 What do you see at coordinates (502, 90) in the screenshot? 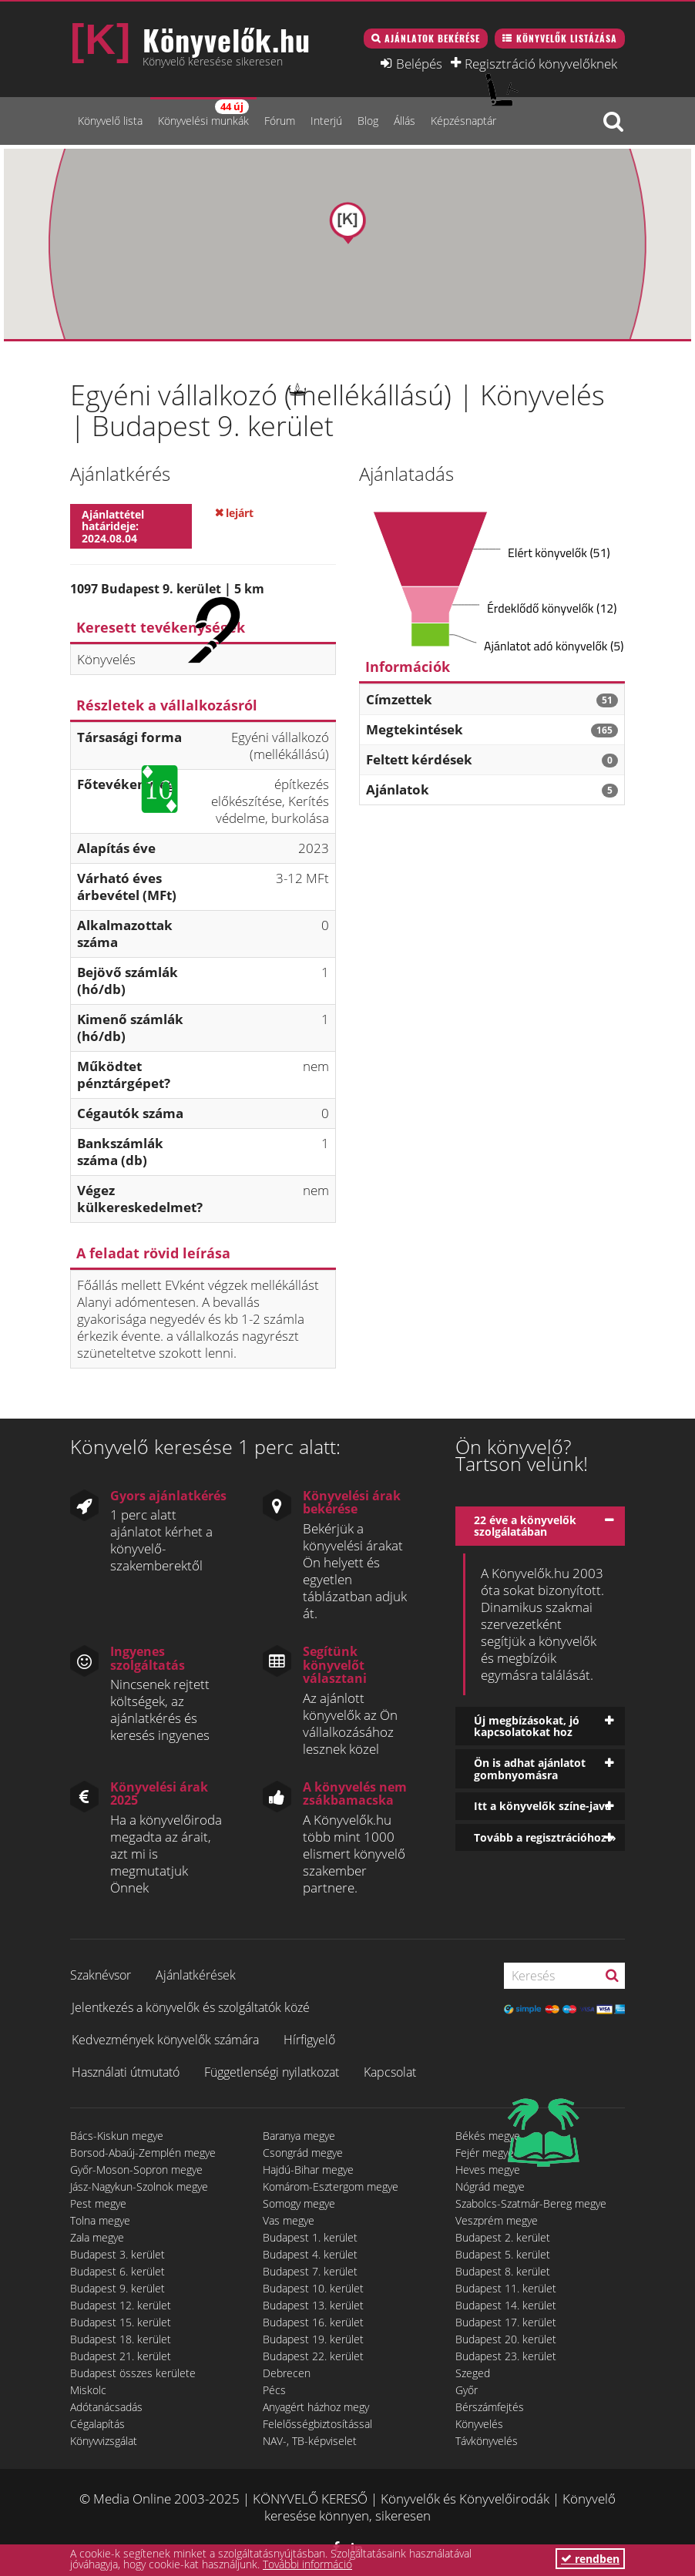
I see `adjust vehicle seat position` at bounding box center [502, 90].